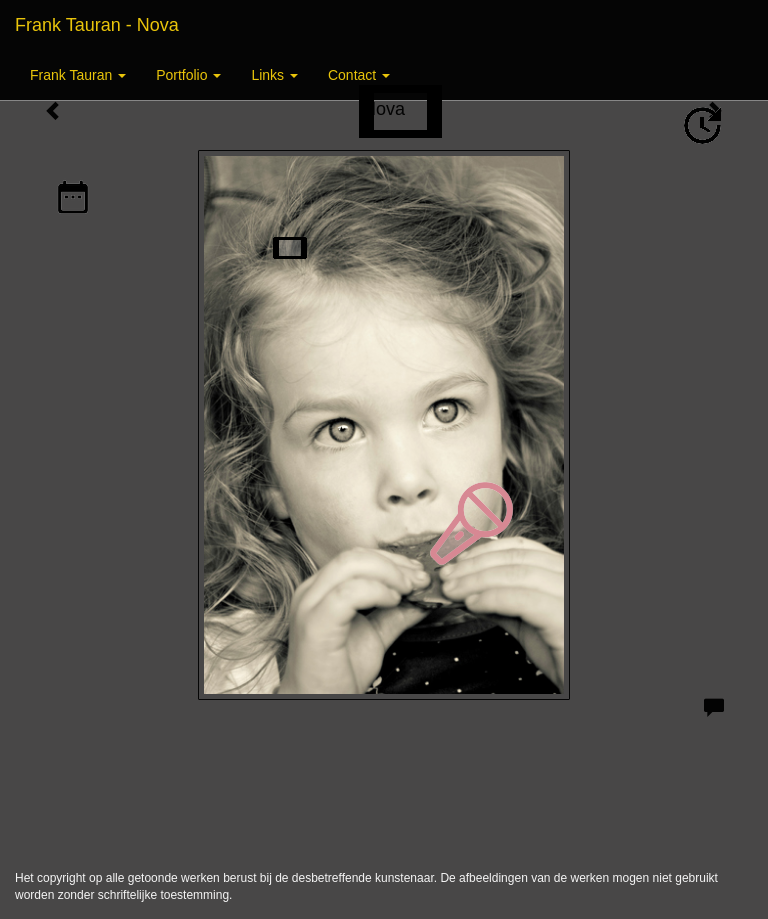 The width and height of the screenshot is (768, 919). I want to click on select a date range, so click(73, 197).